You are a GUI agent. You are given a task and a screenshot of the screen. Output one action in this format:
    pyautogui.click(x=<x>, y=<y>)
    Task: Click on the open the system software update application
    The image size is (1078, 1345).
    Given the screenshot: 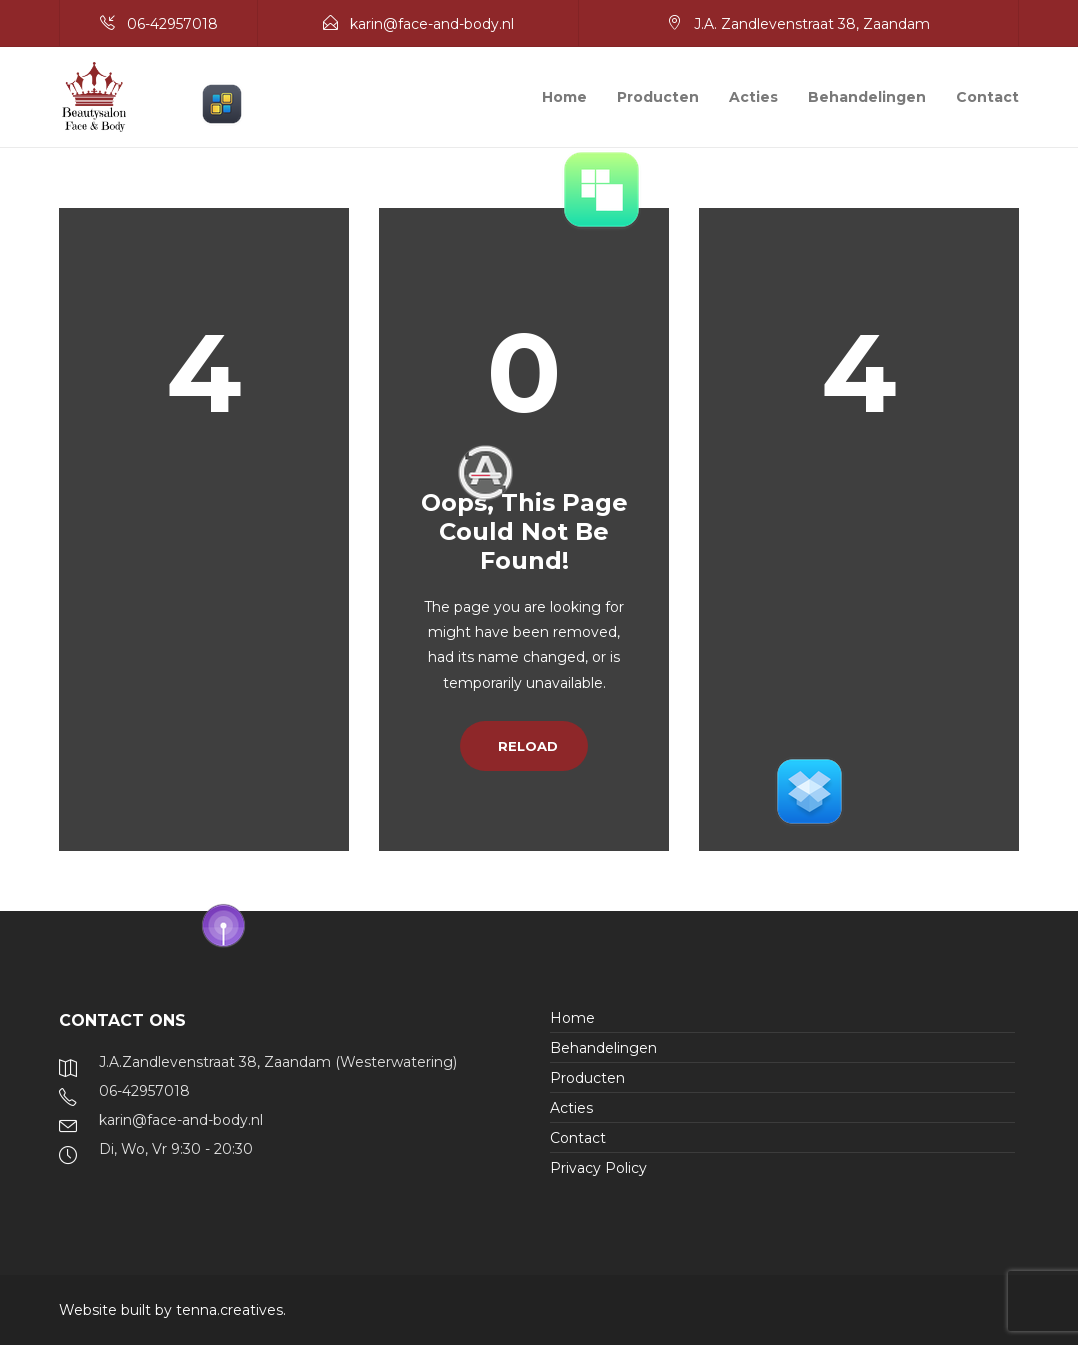 What is the action you would take?
    pyautogui.click(x=485, y=472)
    